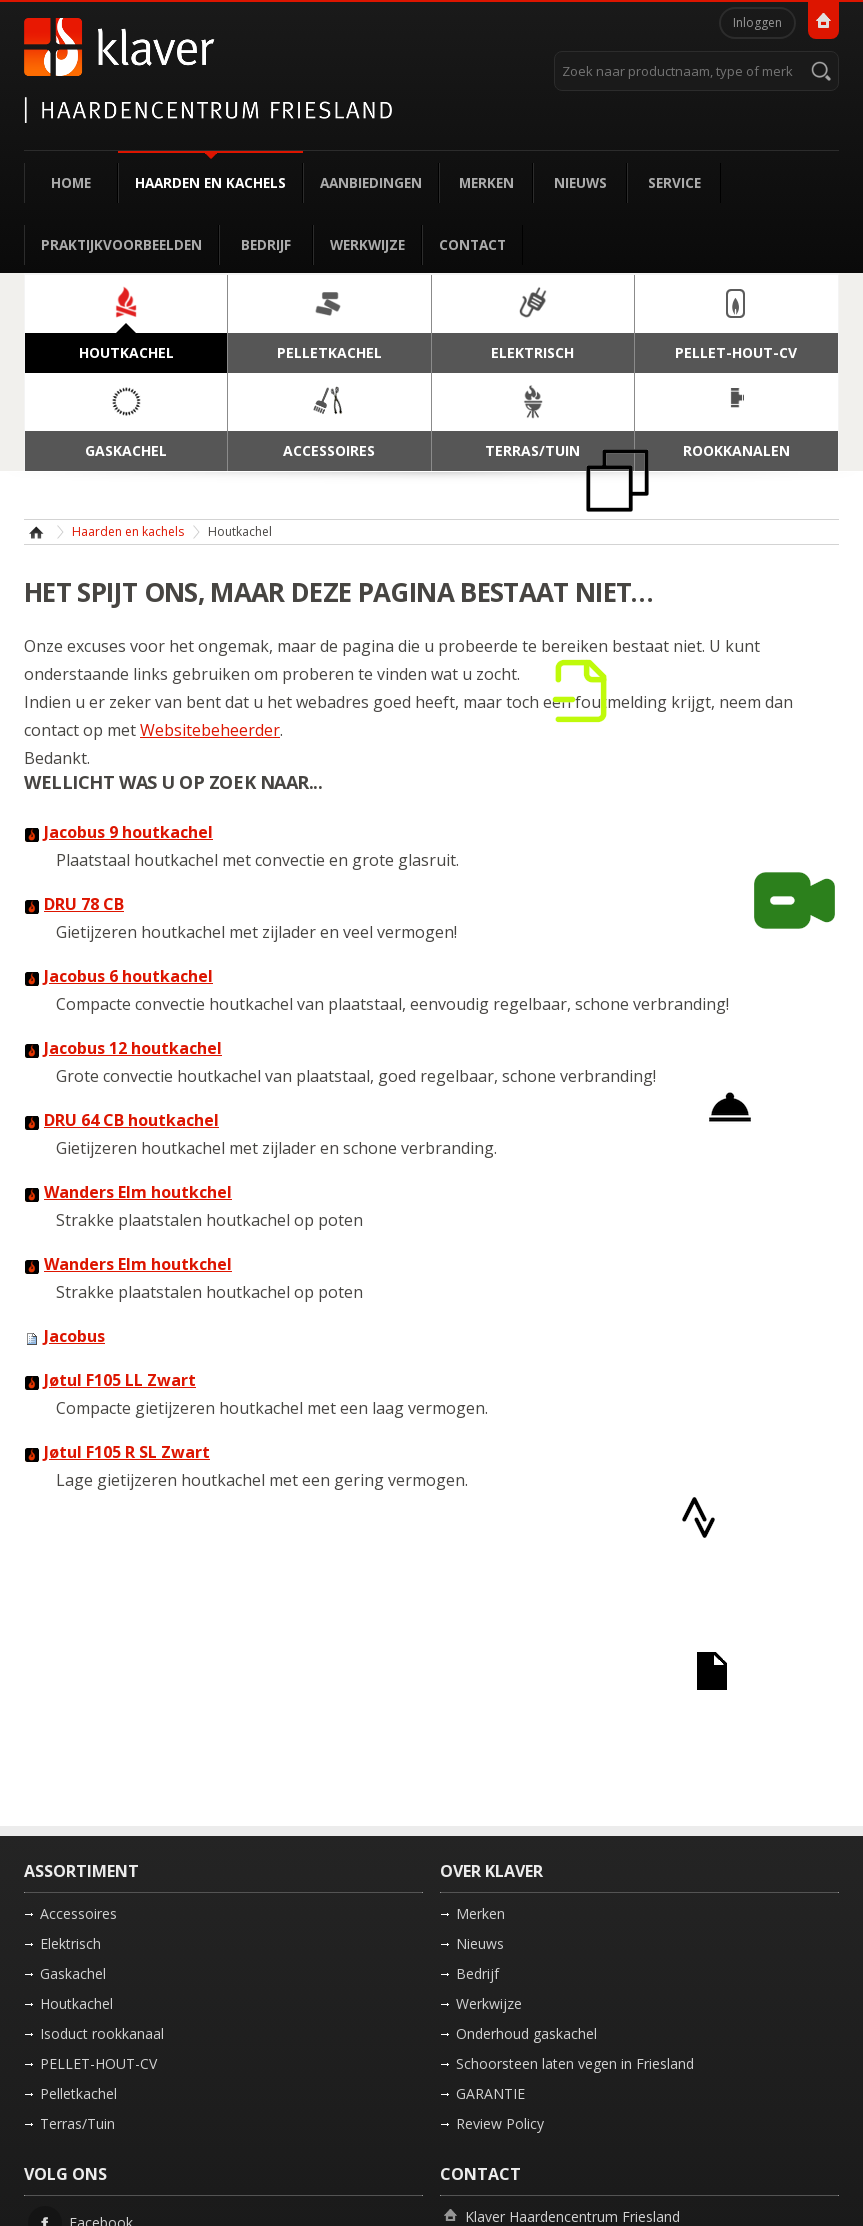  Describe the element at coordinates (712, 1671) in the screenshot. I see `insert or upload a file` at that location.